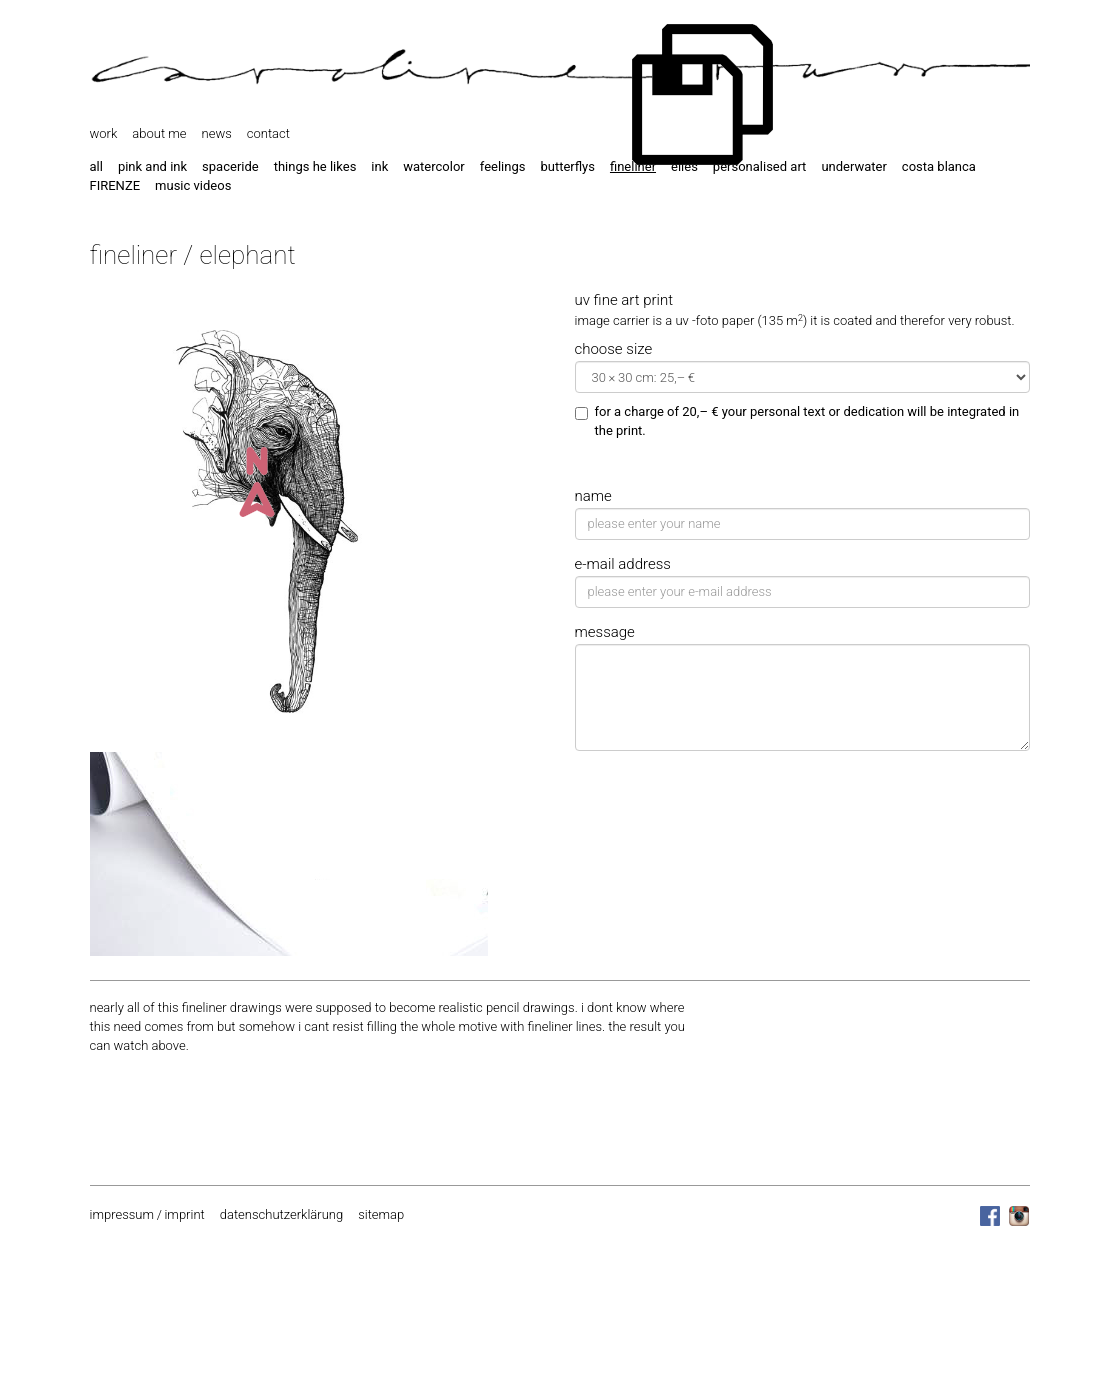 The height and width of the screenshot is (1376, 1119). Describe the element at coordinates (702, 94) in the screenshot. I see `save all open files at once` at that location.